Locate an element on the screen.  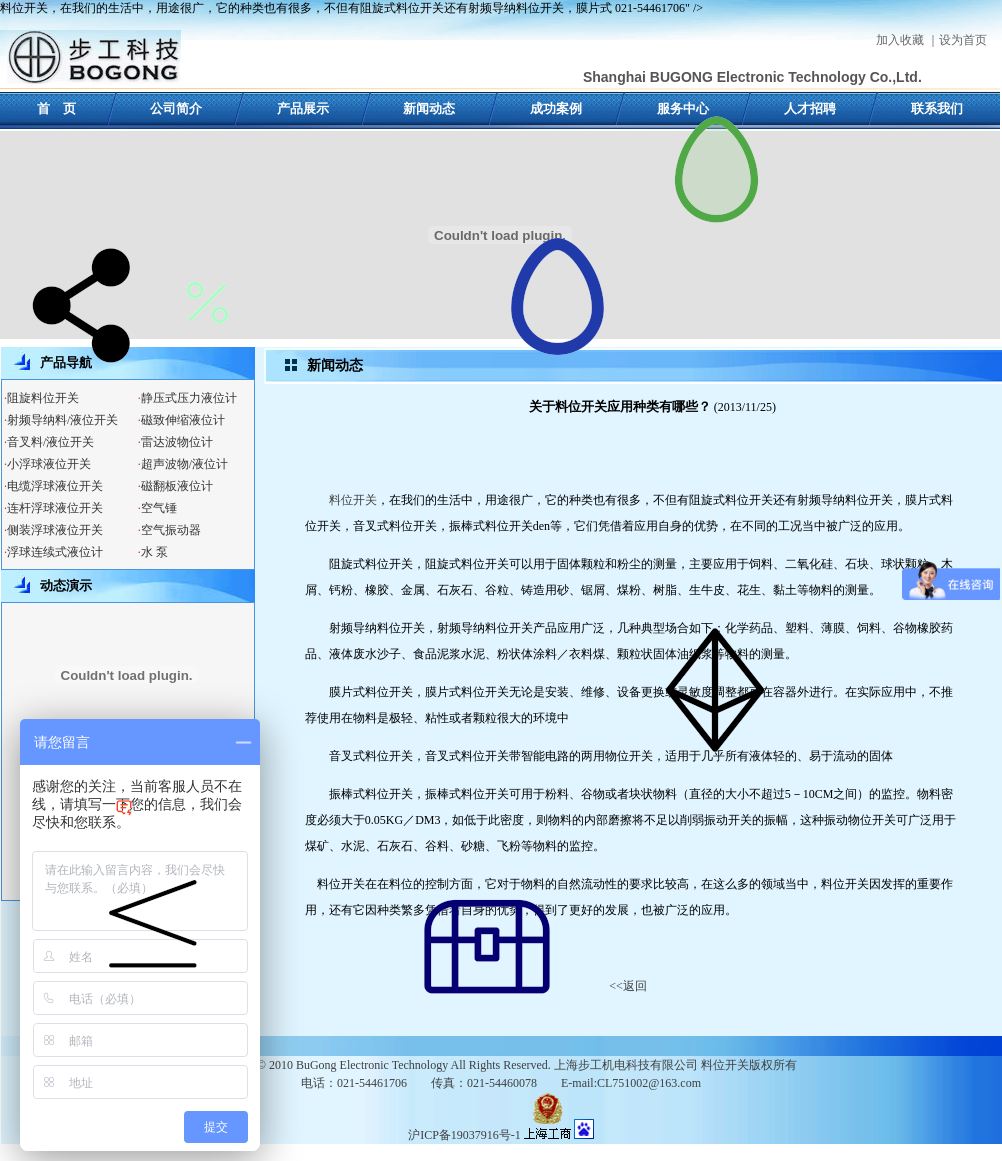
indicates egg or egg-containing ingredients in food items is located at coordinates (557, 296).